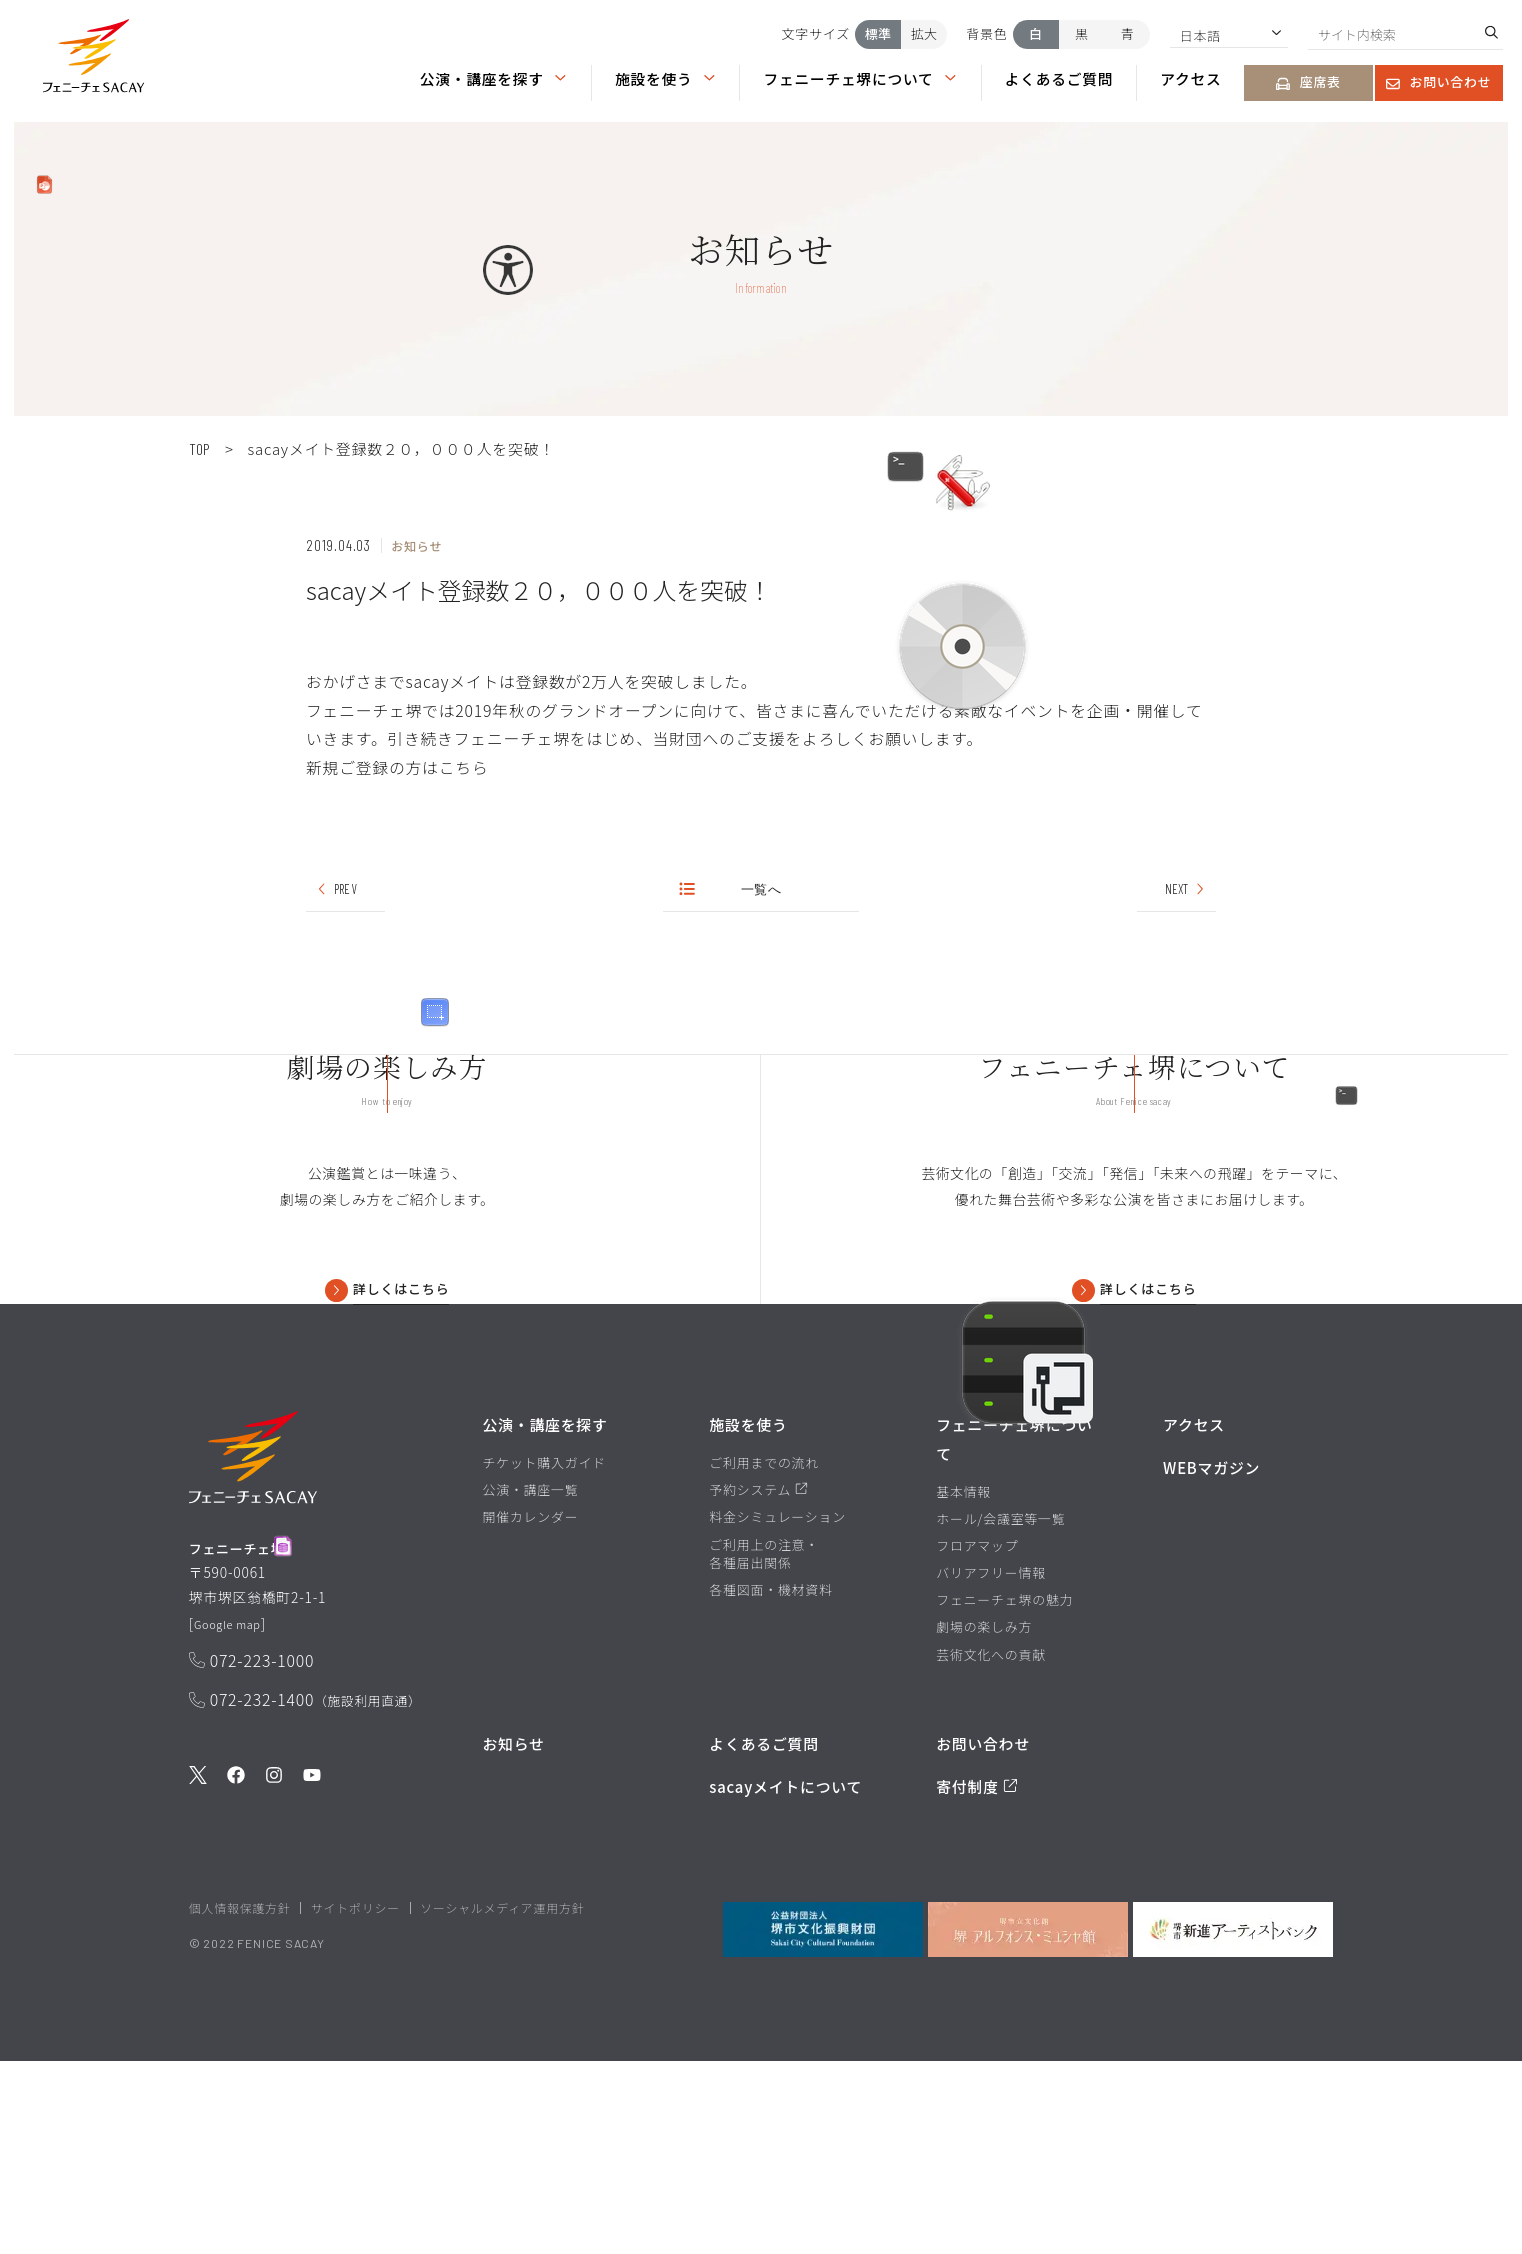 The height and width of the screenshot is (2254, 1522). What do you see at coordinates (508, 270) in the screenshot?
I see `access accessibility settings` at bounding box center [508, 270].